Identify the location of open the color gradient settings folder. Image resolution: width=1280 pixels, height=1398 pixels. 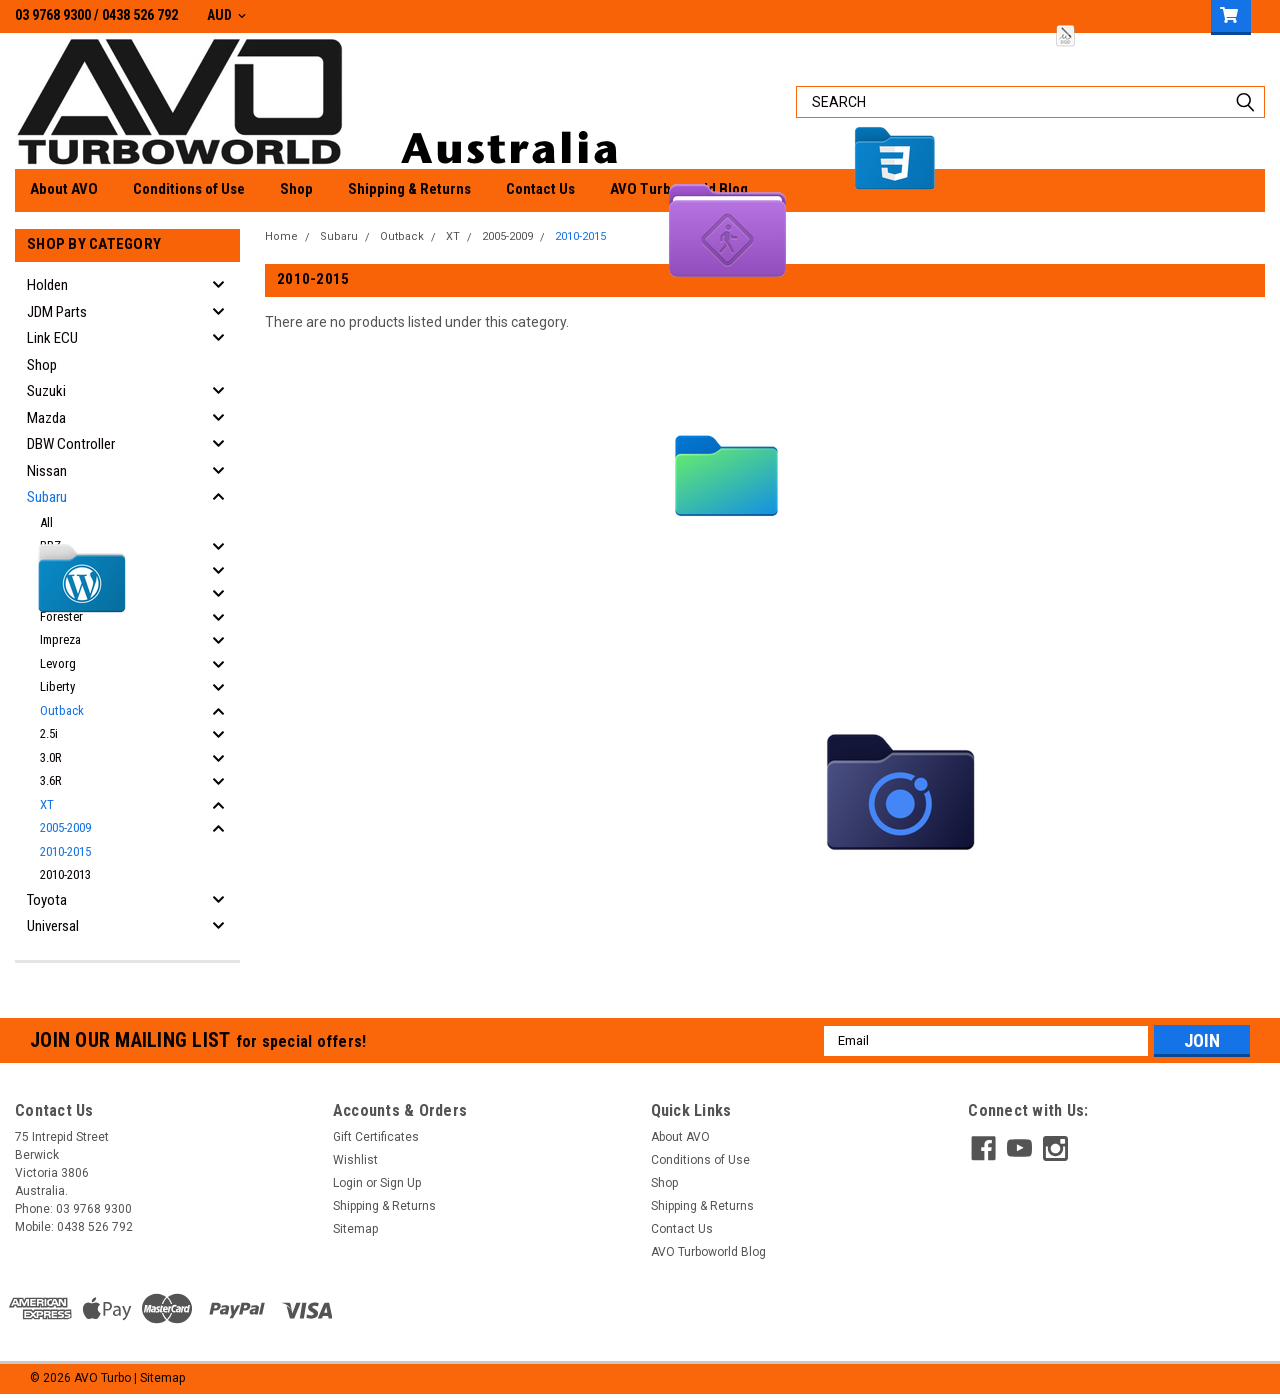
(726, 478).